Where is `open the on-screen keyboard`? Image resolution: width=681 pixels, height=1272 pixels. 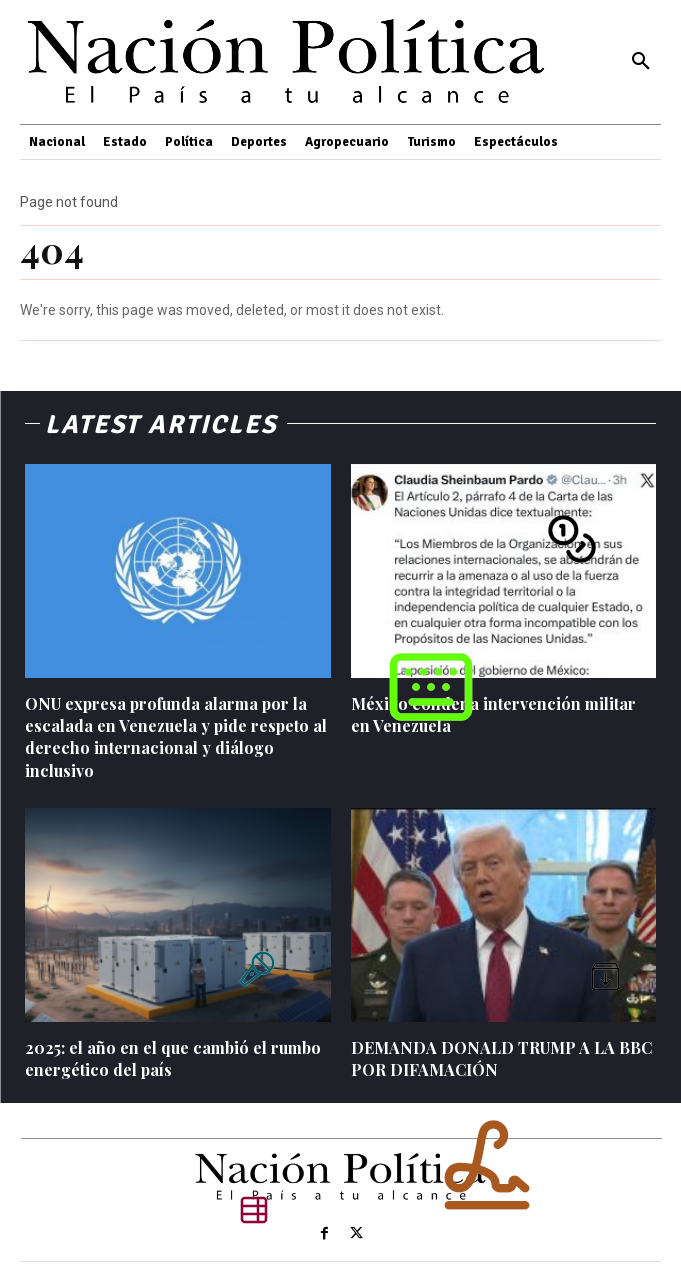 open the on-screen keyboard is located at coordinates (431, 687).